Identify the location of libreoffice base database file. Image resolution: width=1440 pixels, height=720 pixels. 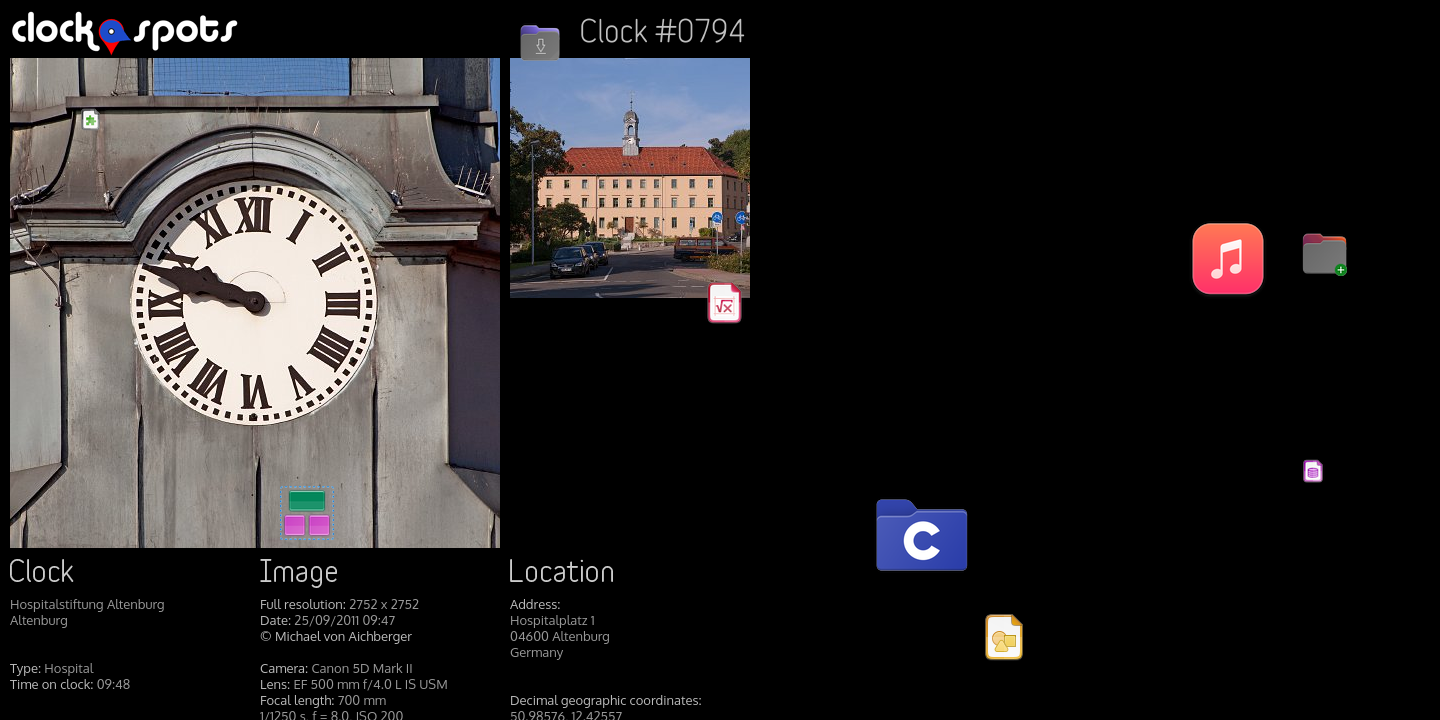
(1313, 471).